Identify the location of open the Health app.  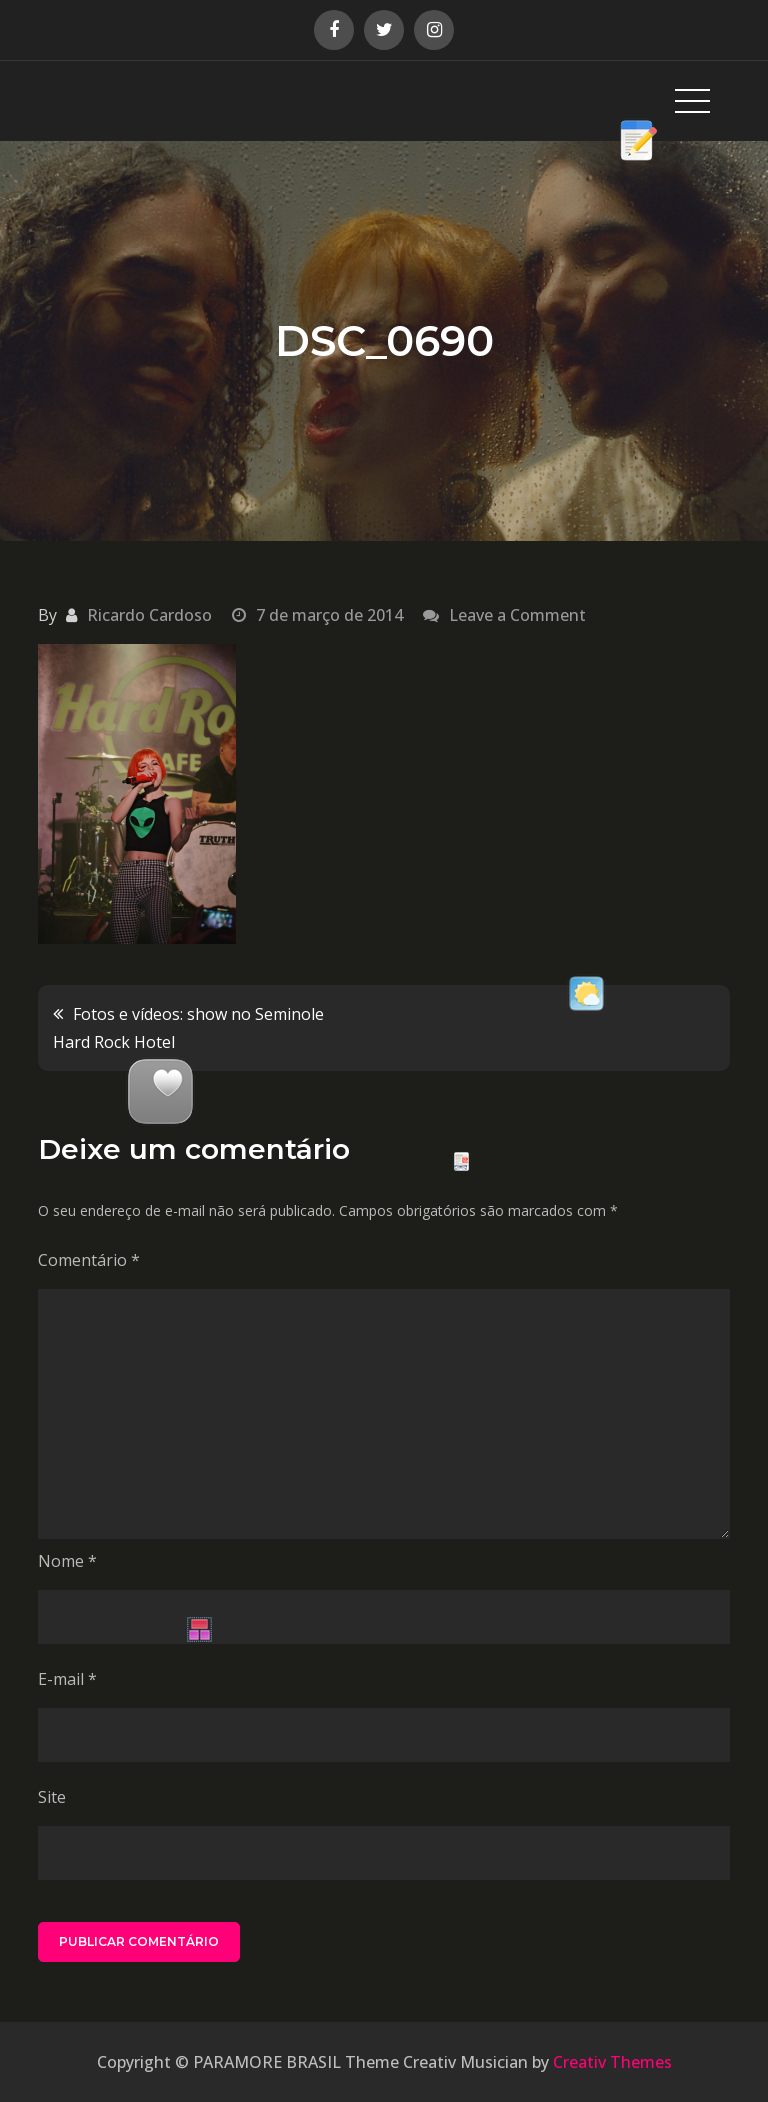
(160, 1091).